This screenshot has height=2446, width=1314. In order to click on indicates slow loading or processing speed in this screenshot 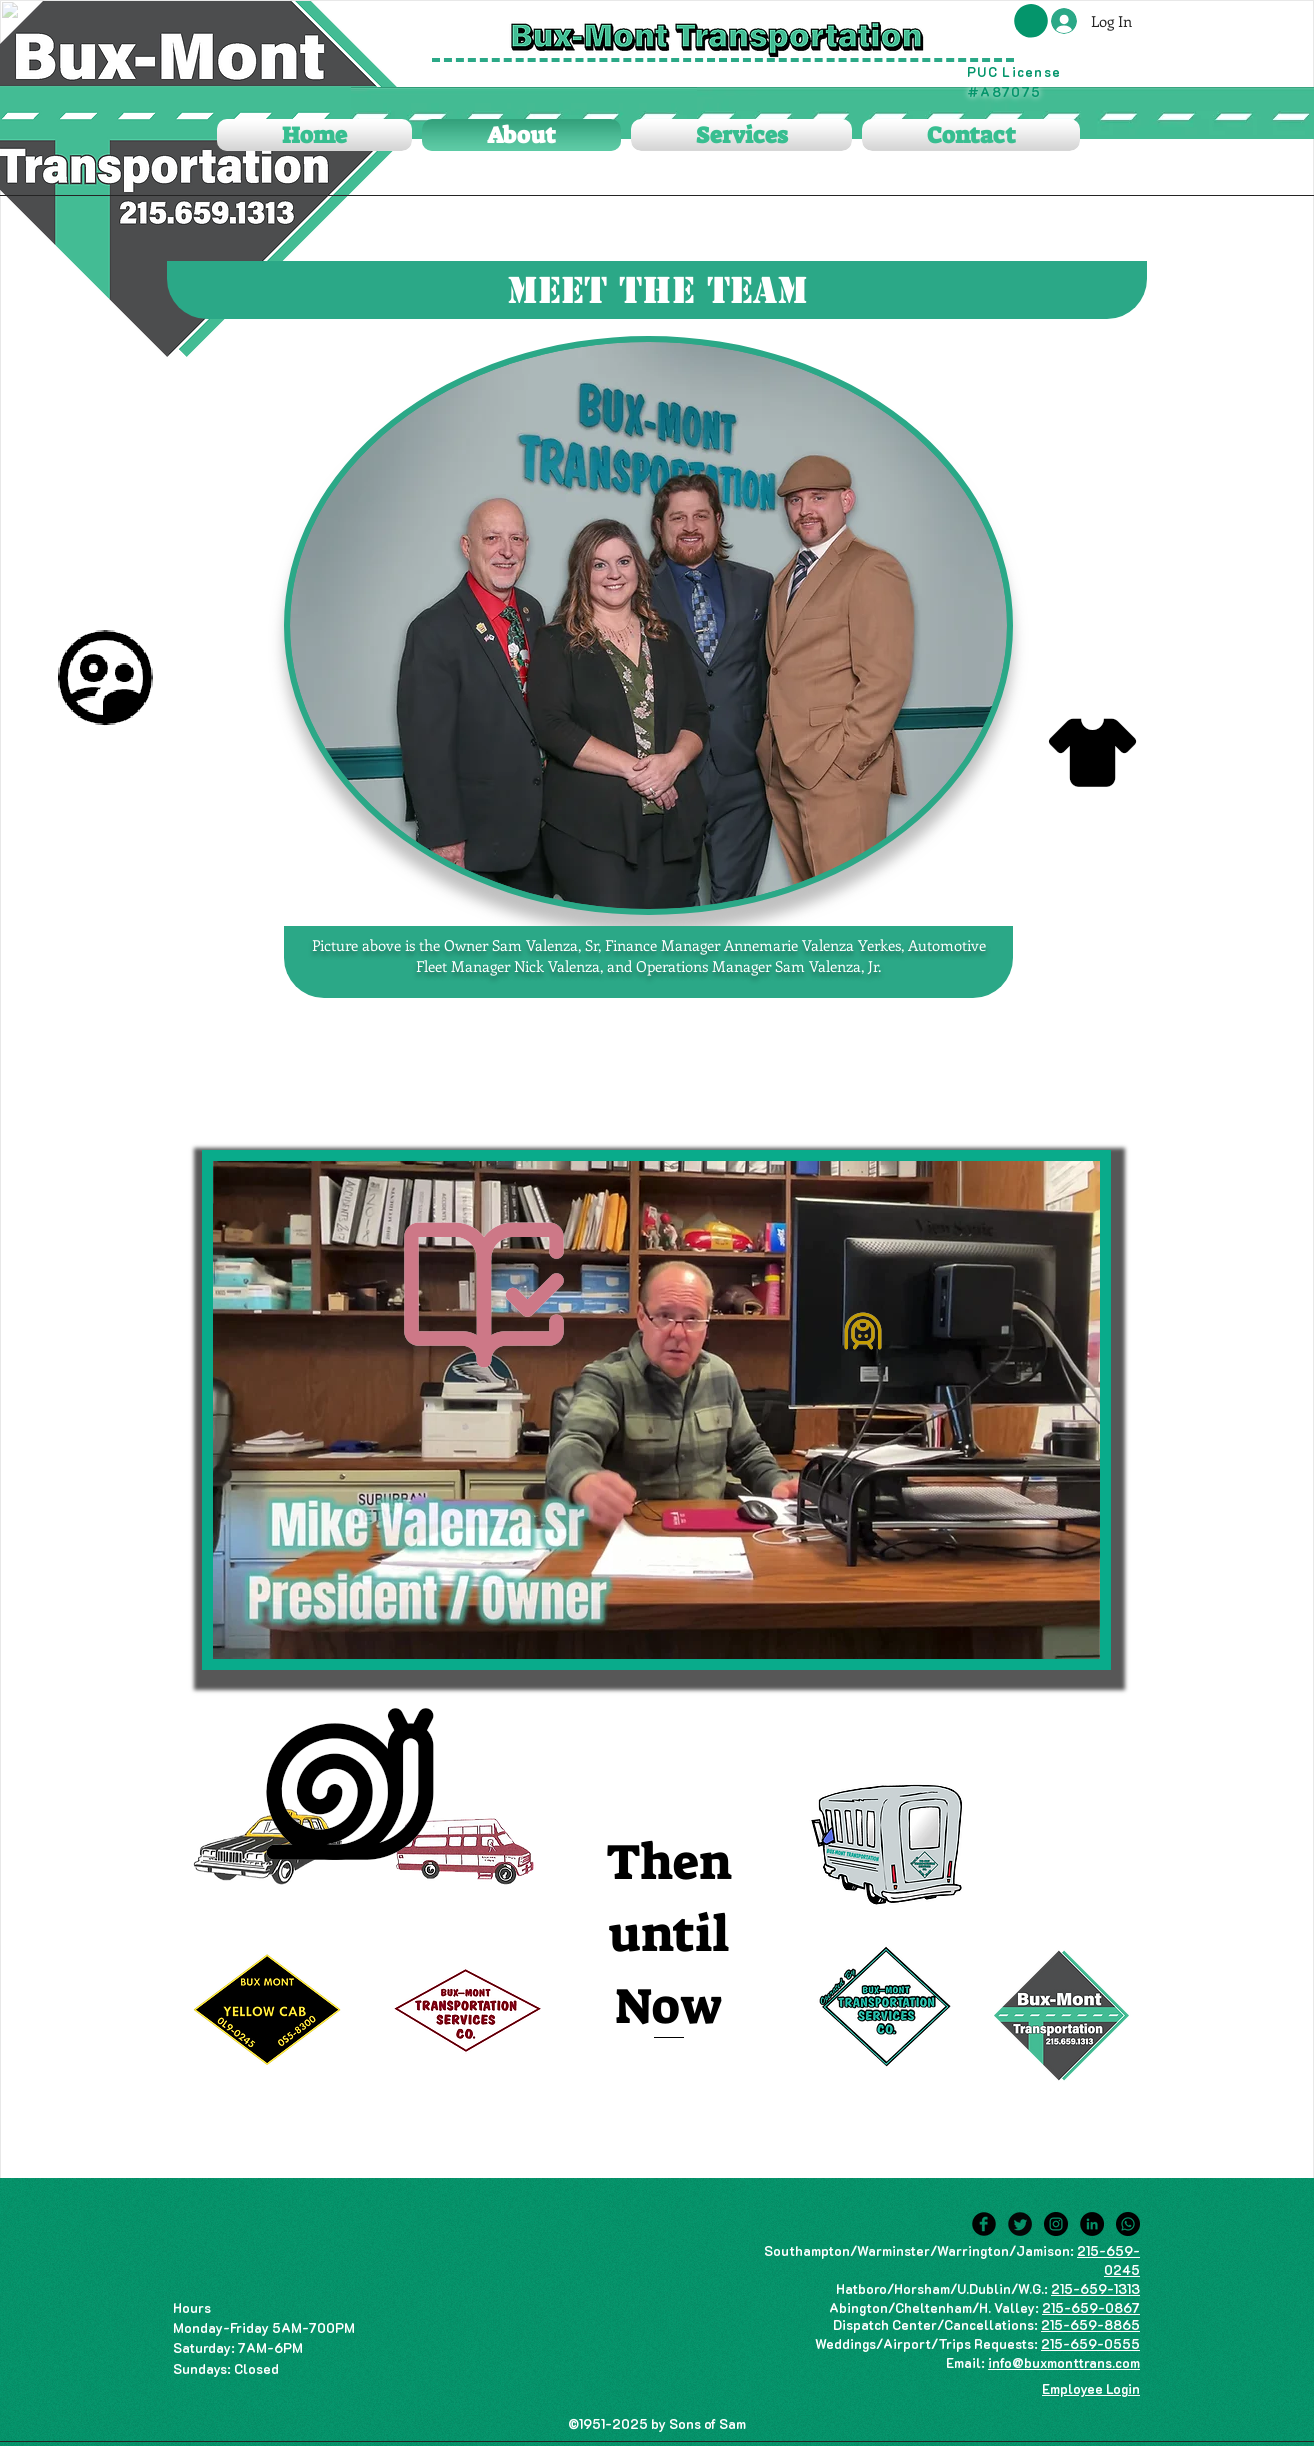, I will do `click(350, 1784)`.